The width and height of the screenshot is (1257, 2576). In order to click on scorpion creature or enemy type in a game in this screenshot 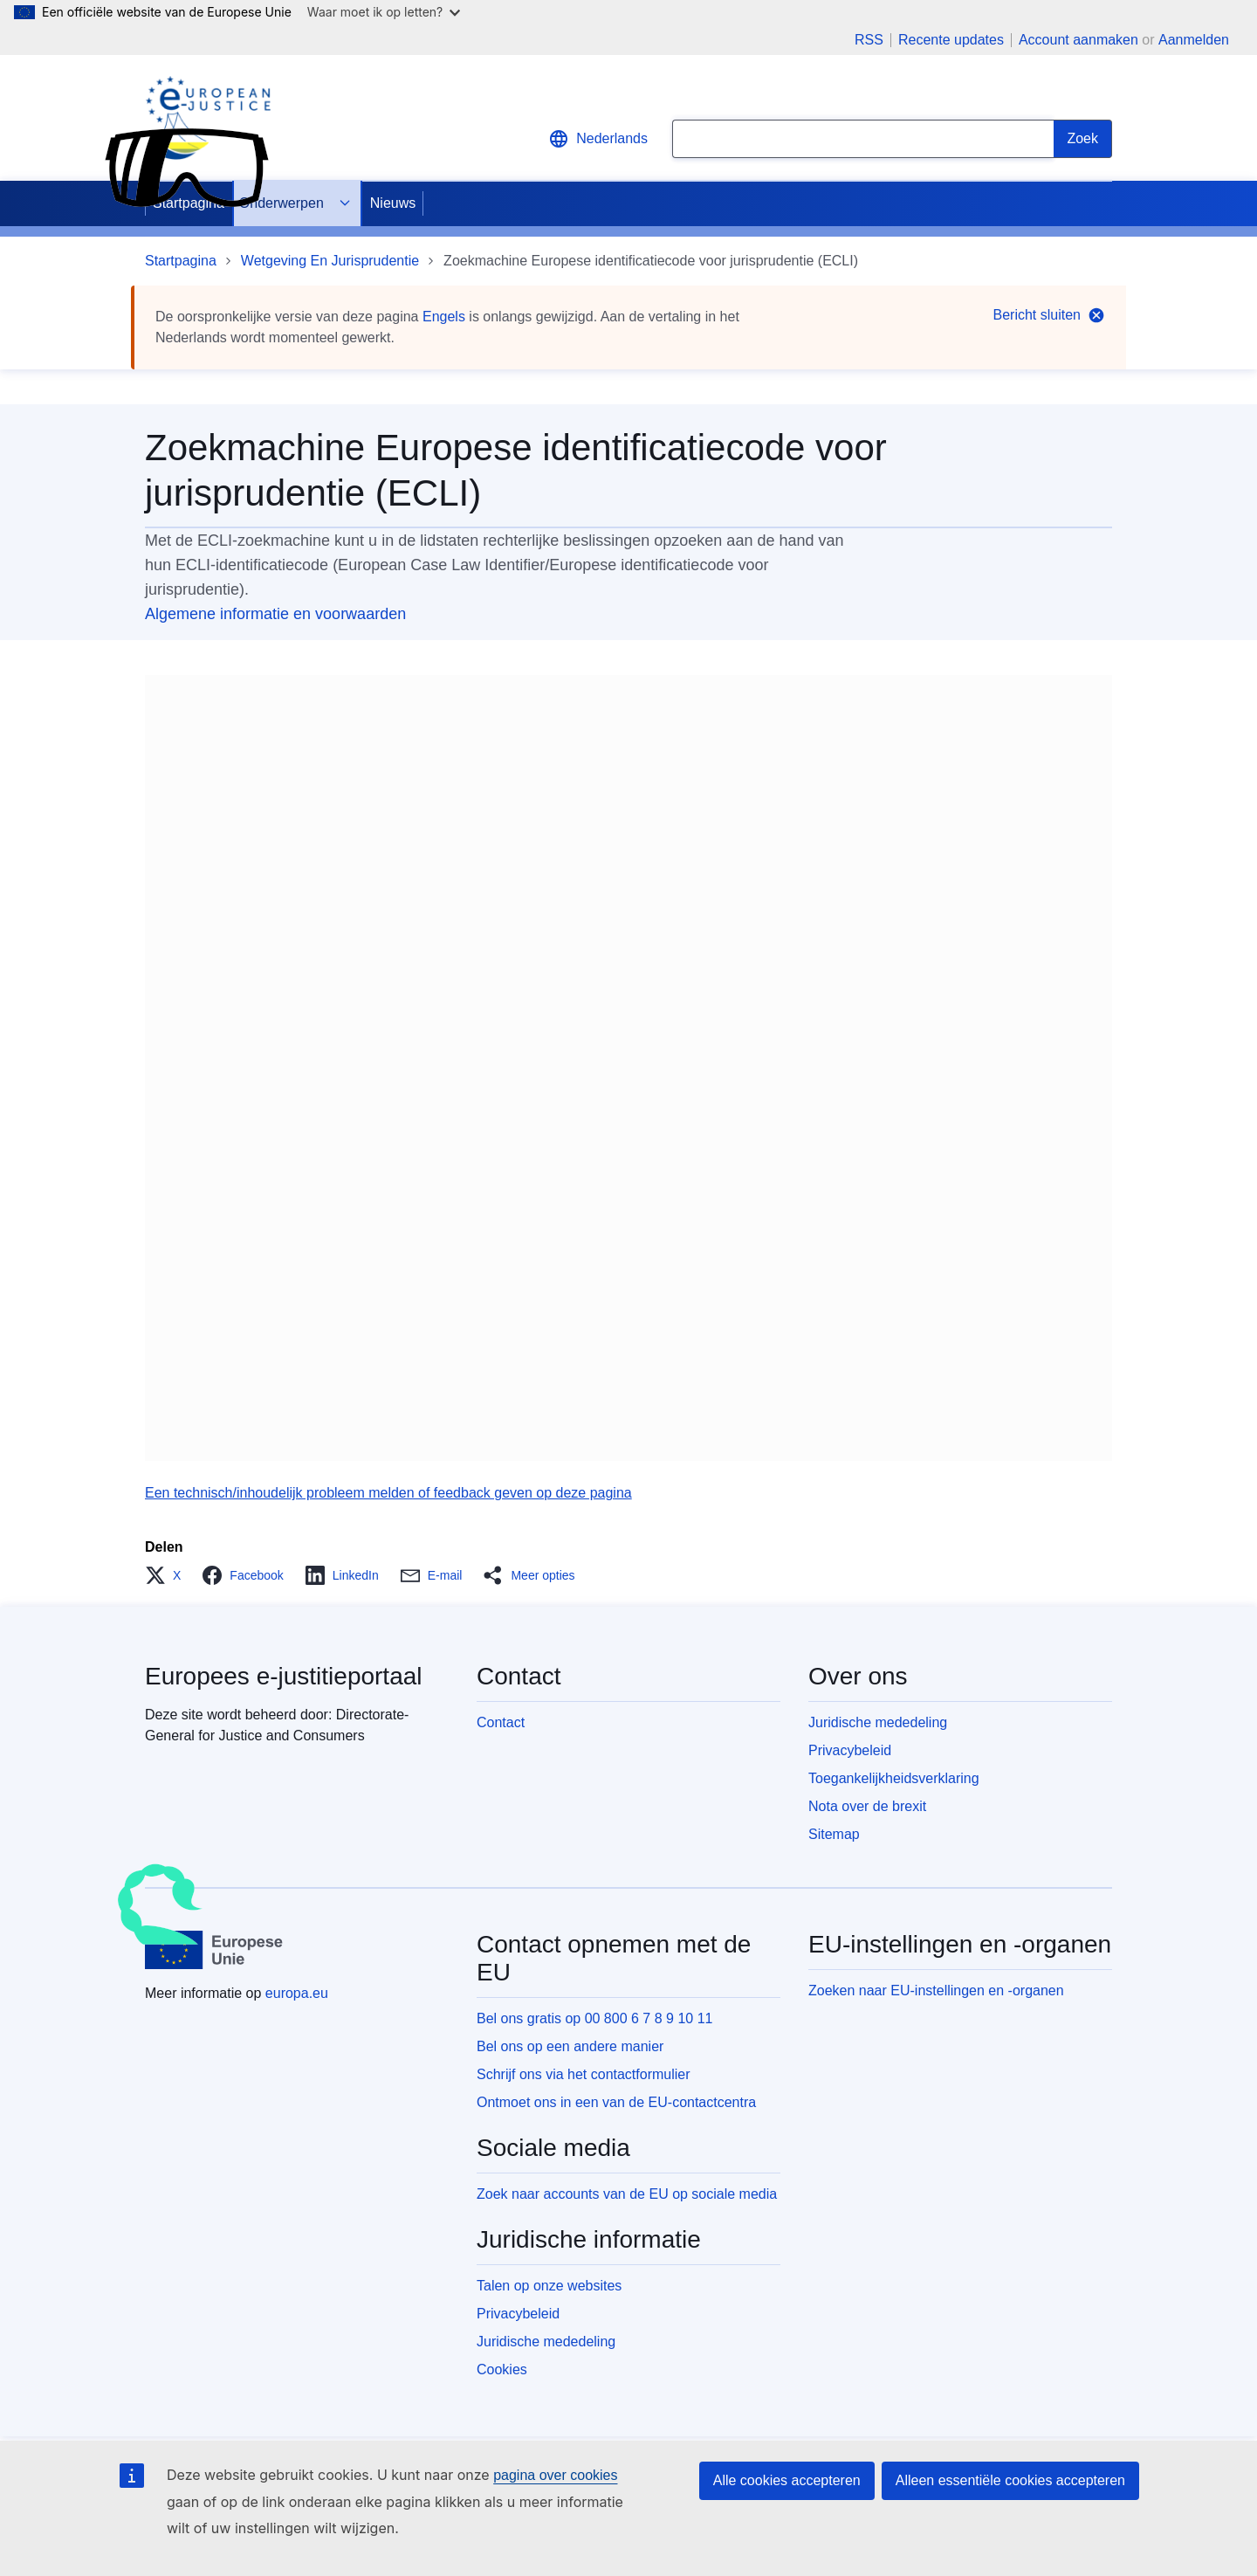, I will do `click(159, 1901)`.